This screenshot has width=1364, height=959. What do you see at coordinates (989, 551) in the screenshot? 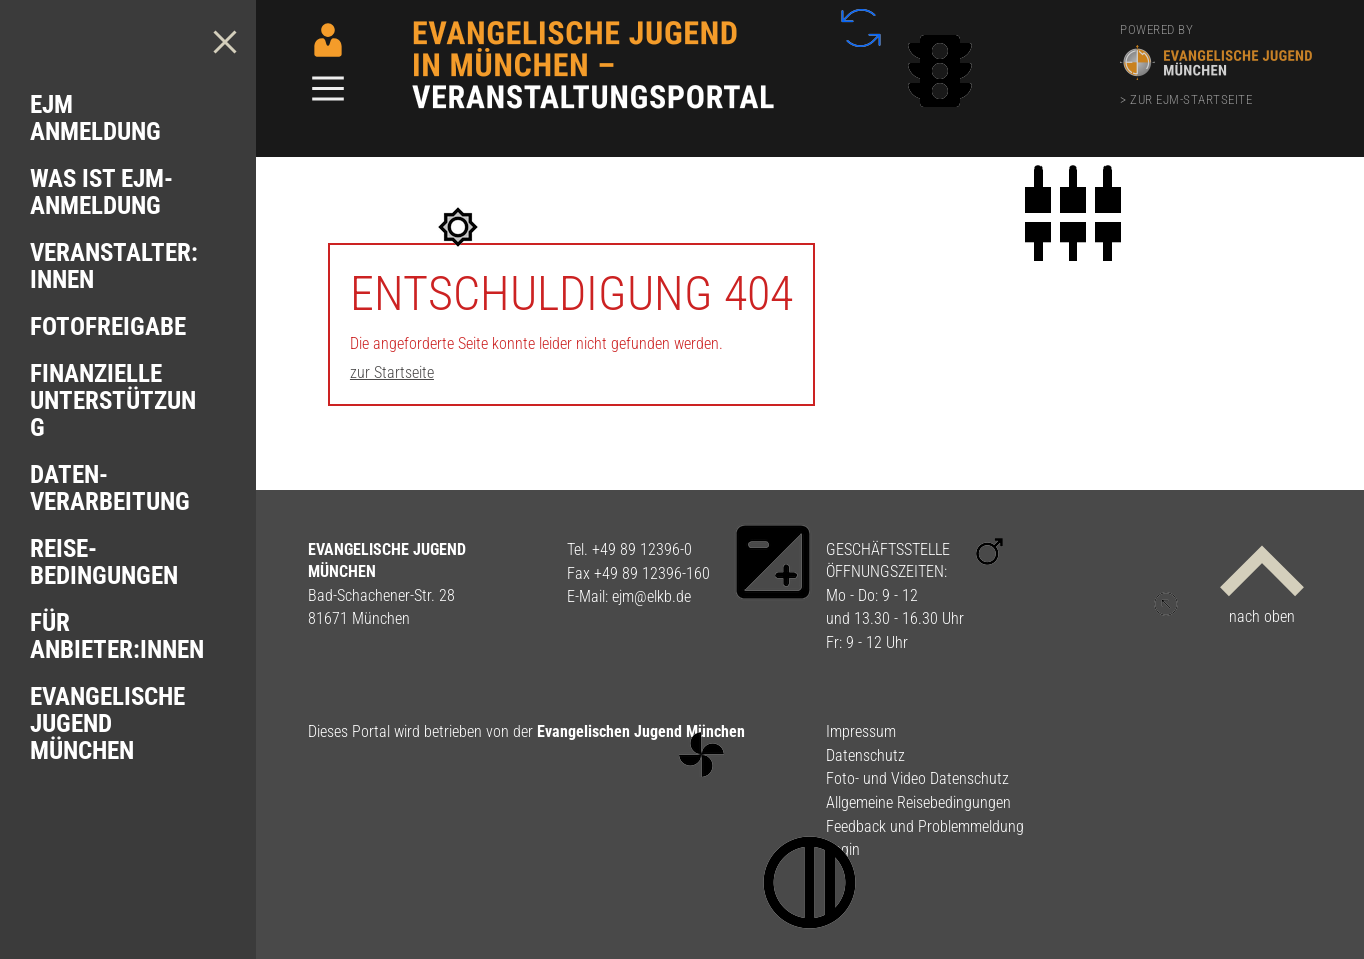
I see `select male gender option` at bounding box center [989, 551].